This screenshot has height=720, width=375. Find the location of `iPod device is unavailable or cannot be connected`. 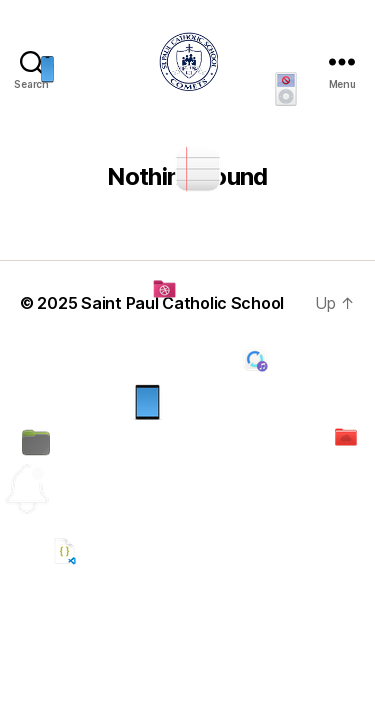

iPod device is unavailable or cannot be connected is located at coordinates (286, 89).